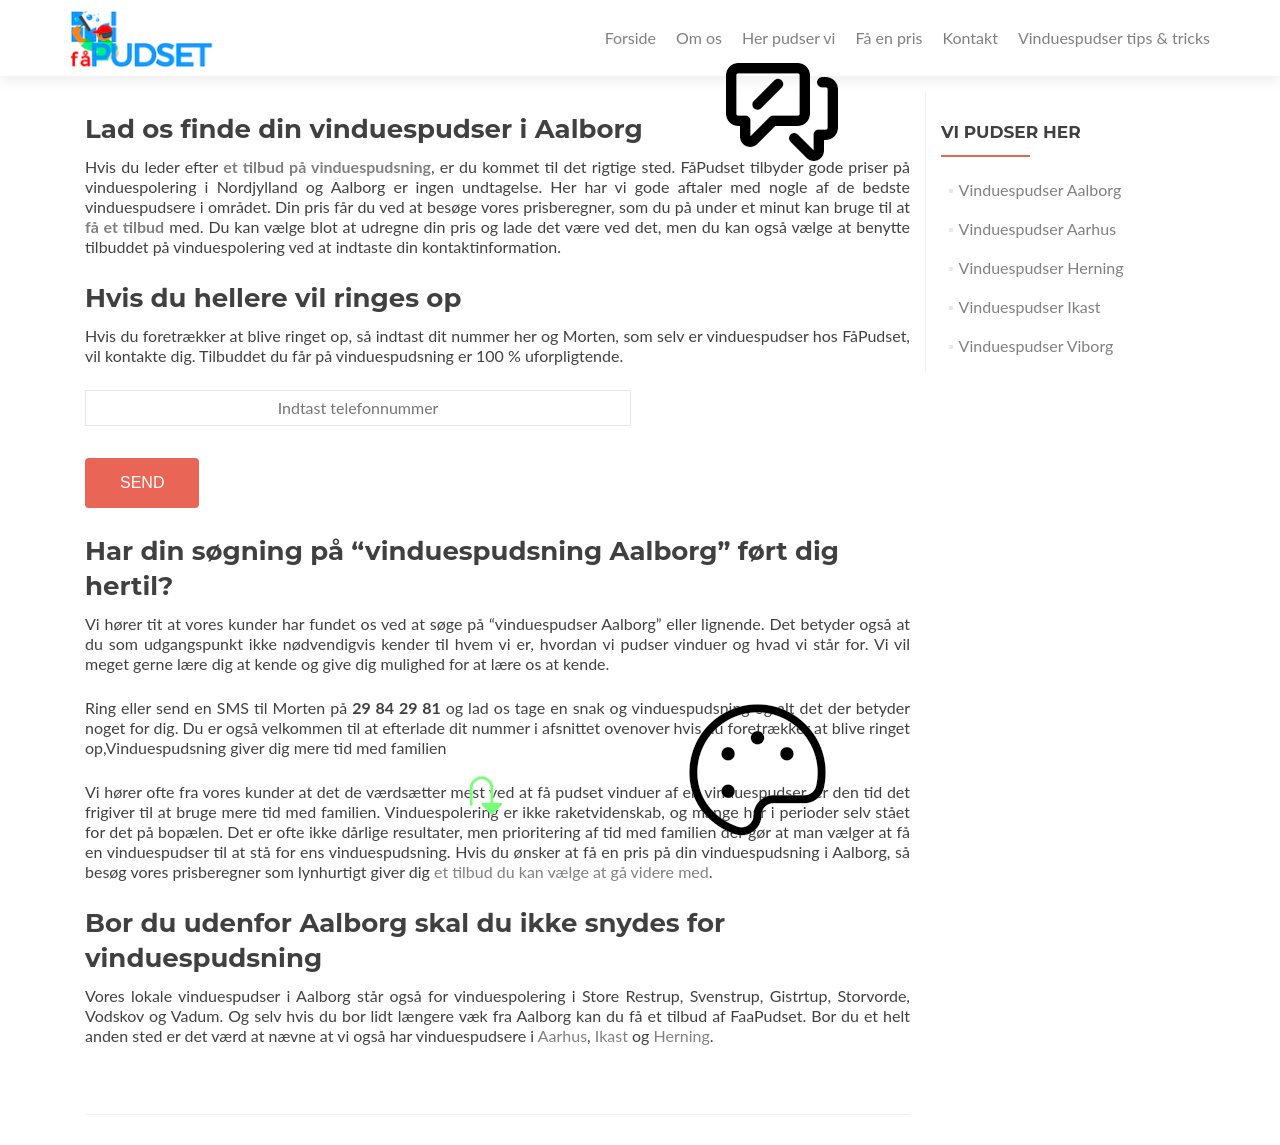 The image size is (1280, 1145). I want to click on access color or theme settings, so click(757, 772).